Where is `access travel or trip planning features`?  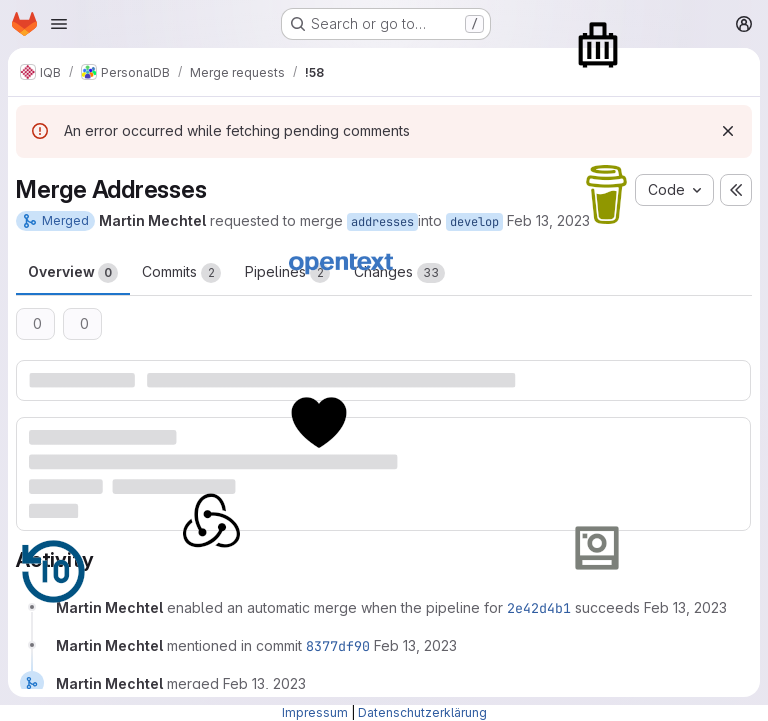 access travel or trip planning features is located at coordinates (598, 46).